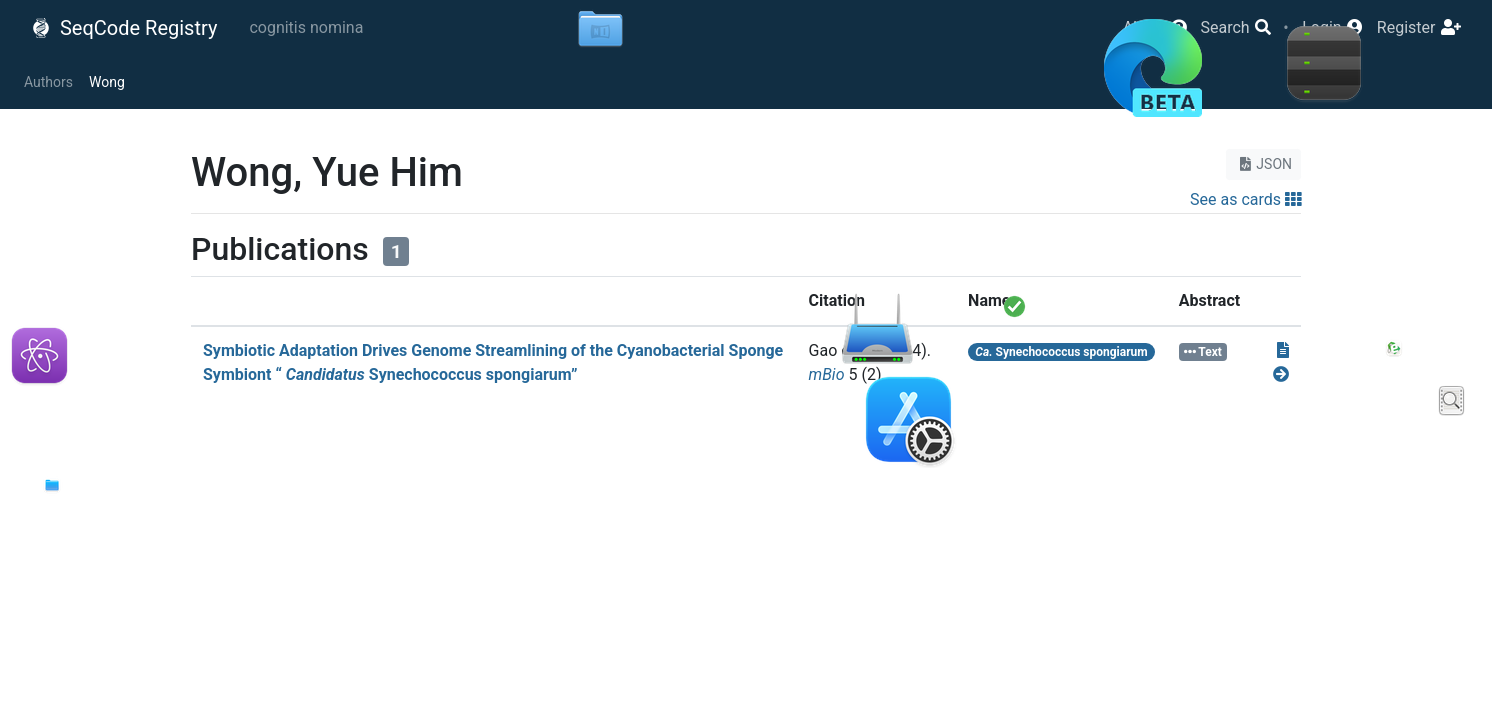  Describe the element at coordinates (877, 328) in the screenshot. I see `network modem or router device status` at that location.